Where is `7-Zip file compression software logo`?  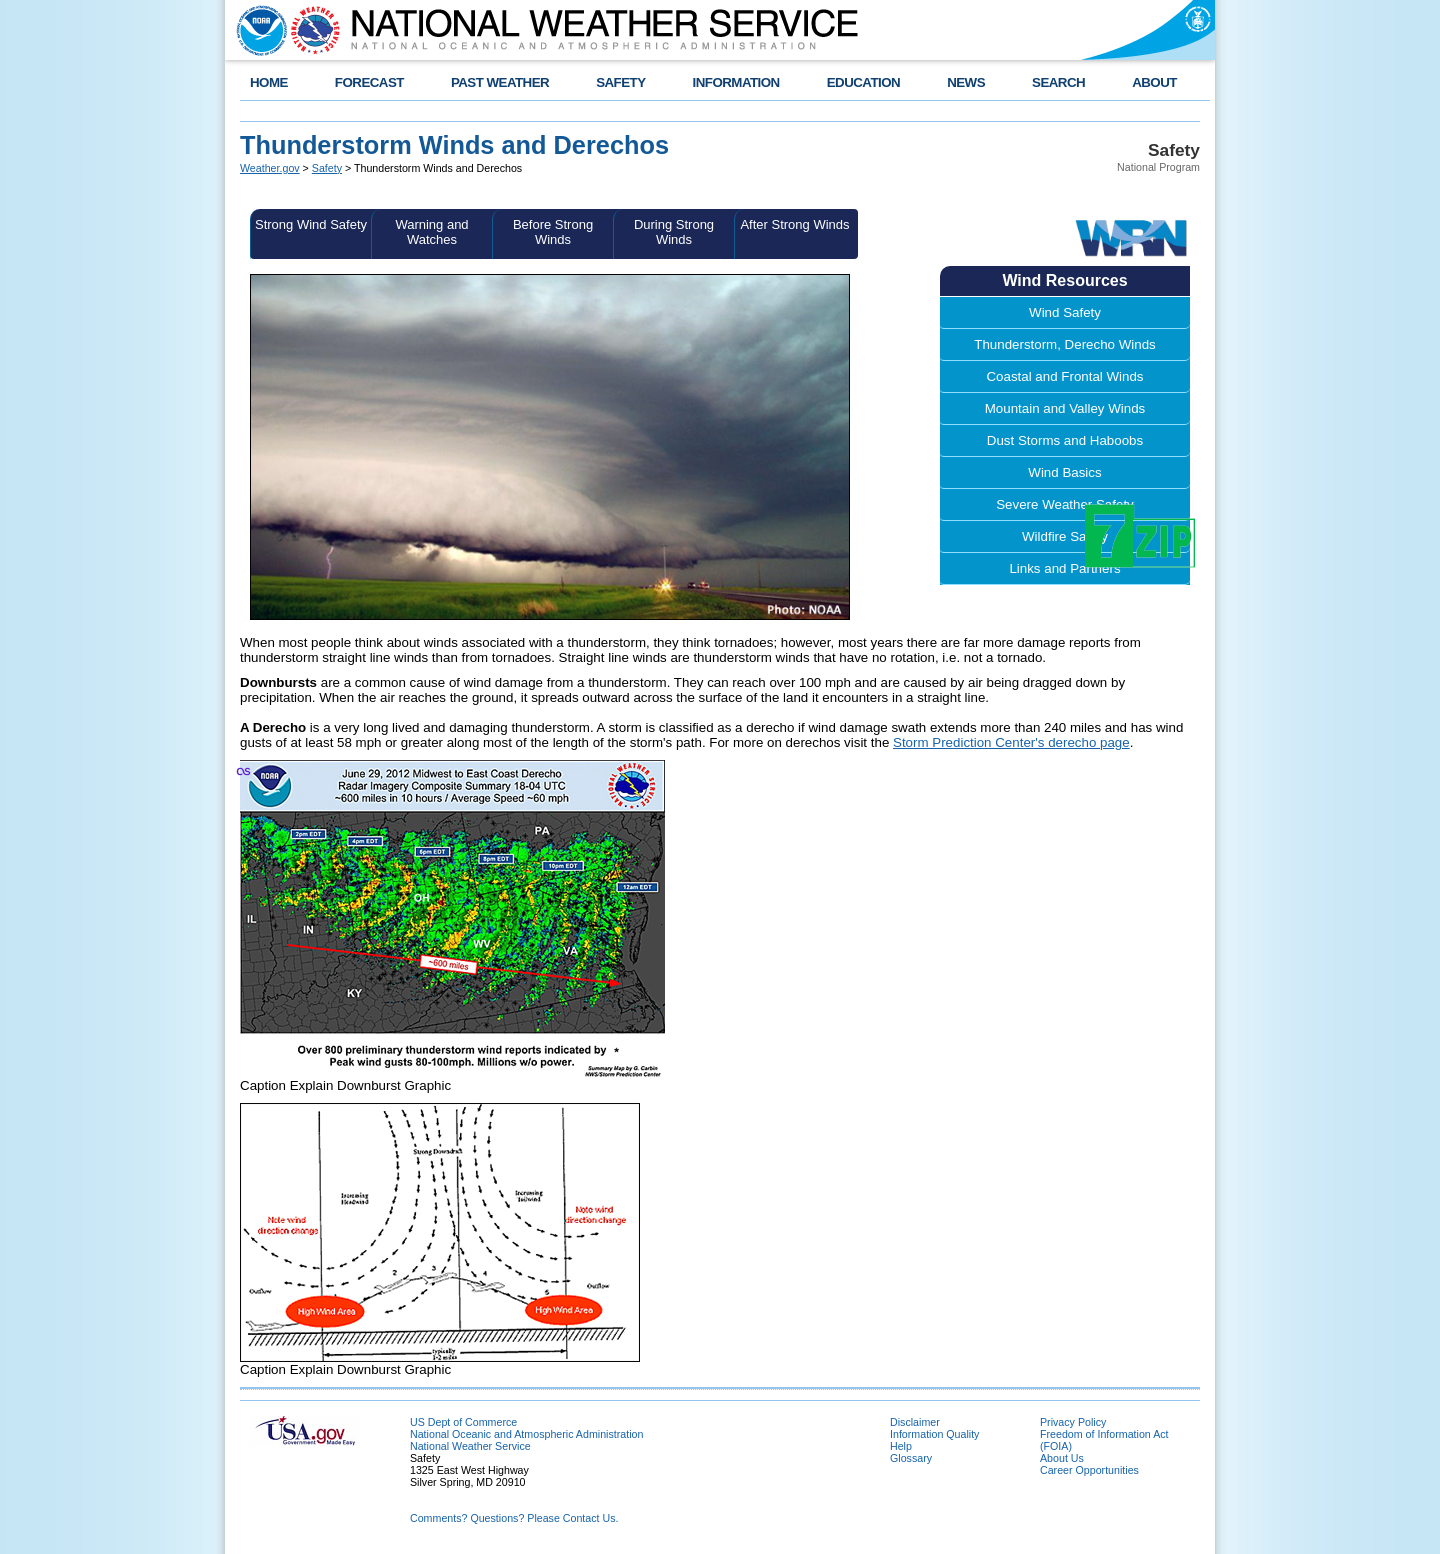 7-Zip file compression software logo is located at coordinates (1140, 536).